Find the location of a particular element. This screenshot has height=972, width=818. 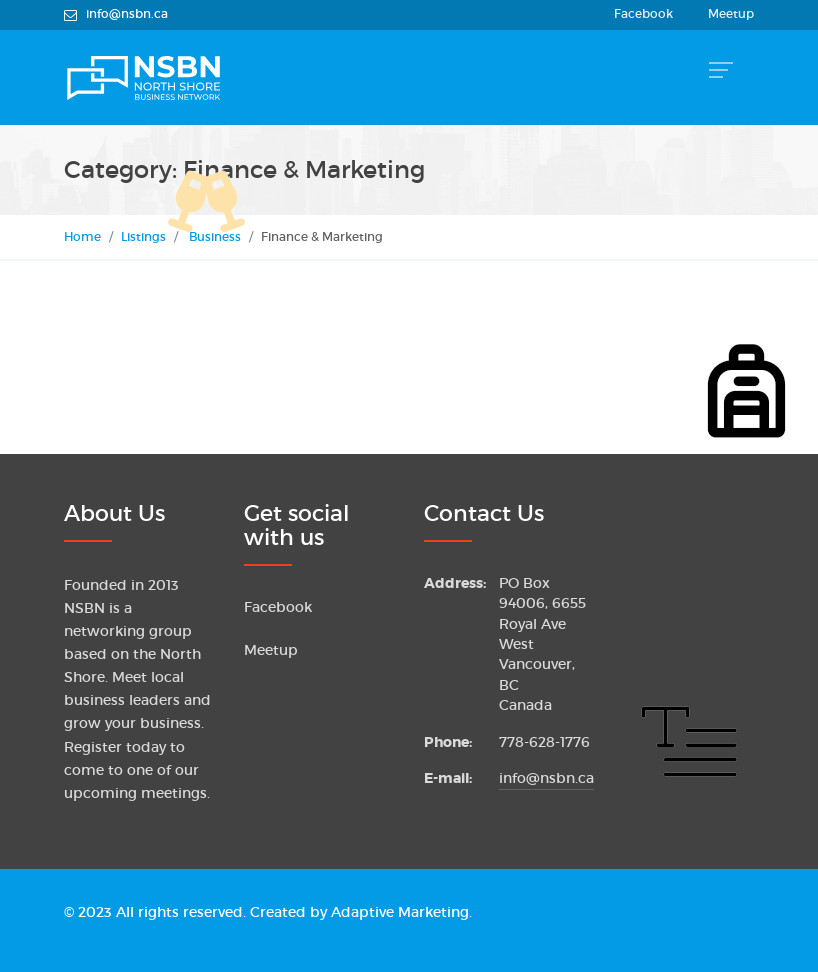

access your inventory or stored items is located at coordinates (746, 392).